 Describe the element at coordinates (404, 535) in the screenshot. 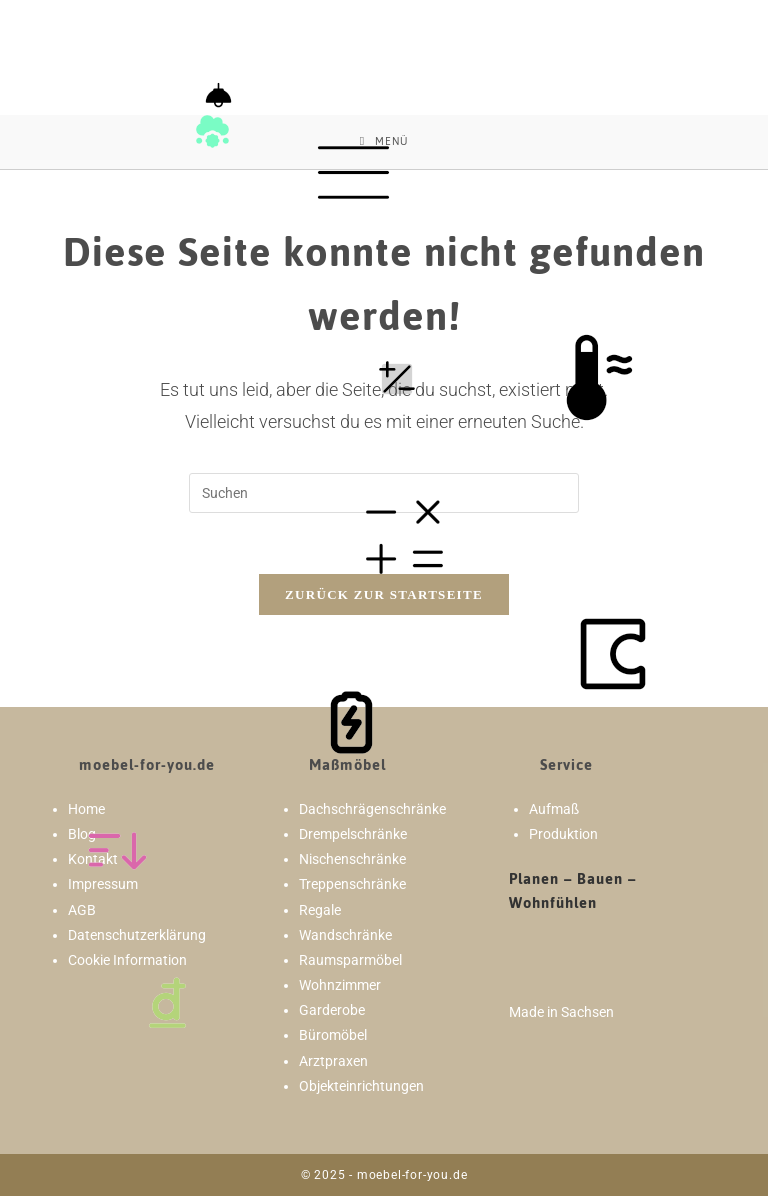

I see `access calculator or math functions` at that location.